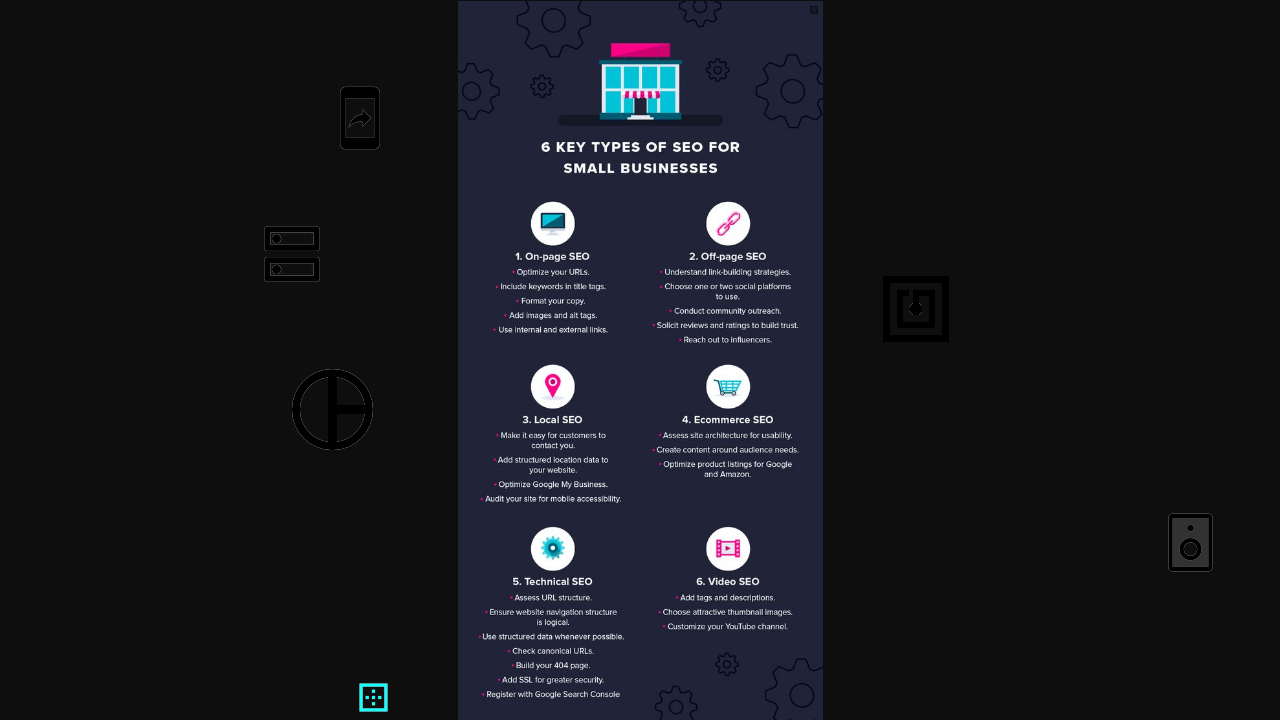  Describe the element at coordinates (916, 309) in the screenshot. I see `tap to enable nfc connectivity` at that location.